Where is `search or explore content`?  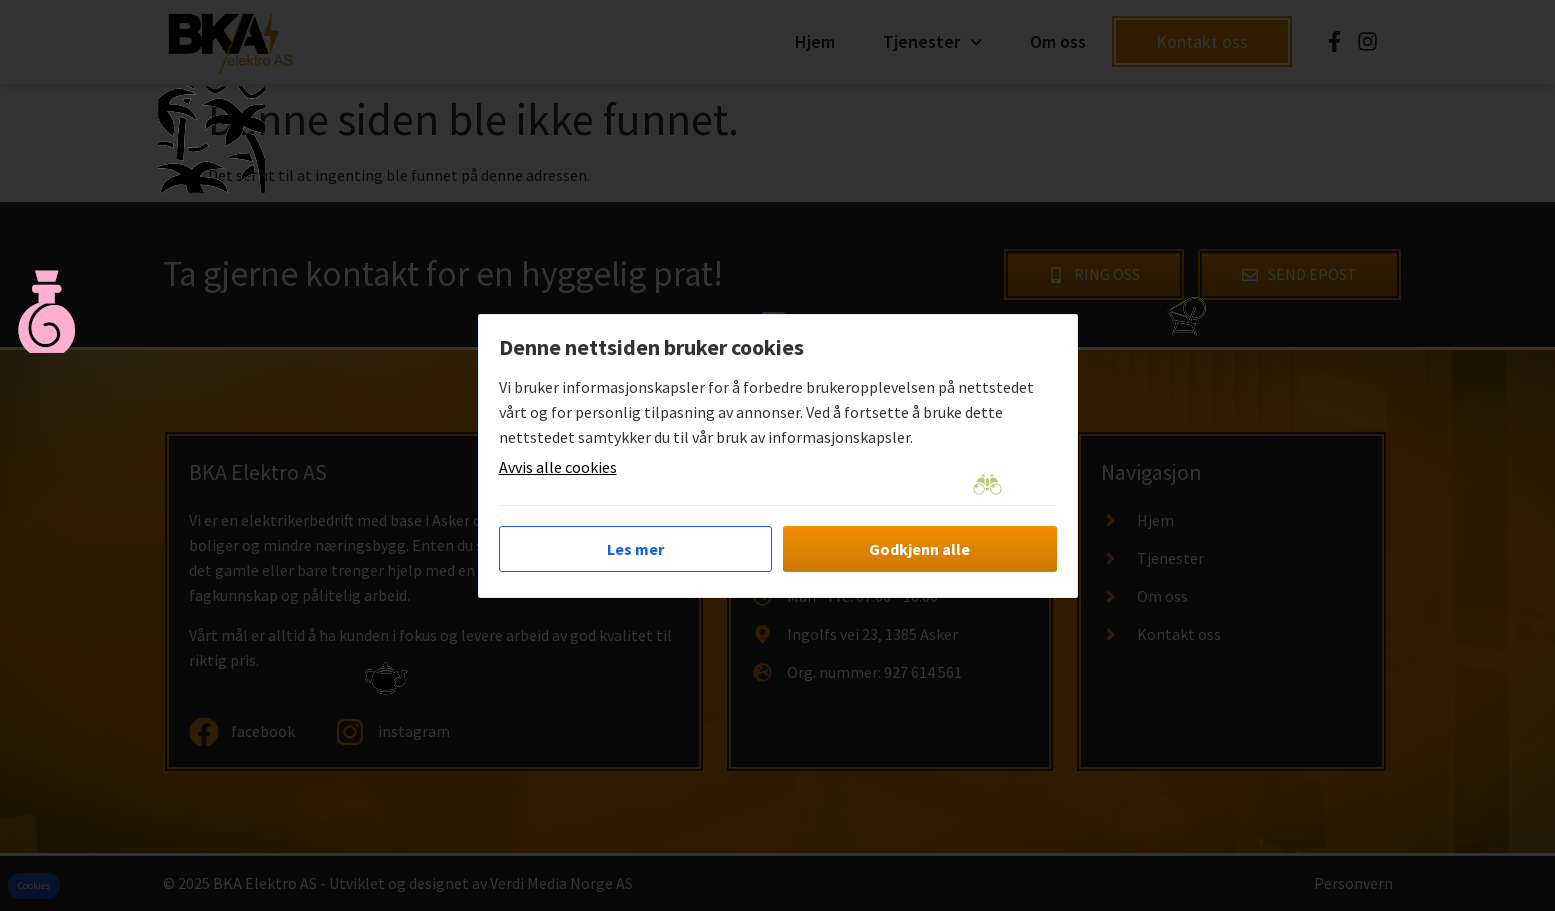 search or explore content is located at coordinates (987, 484).